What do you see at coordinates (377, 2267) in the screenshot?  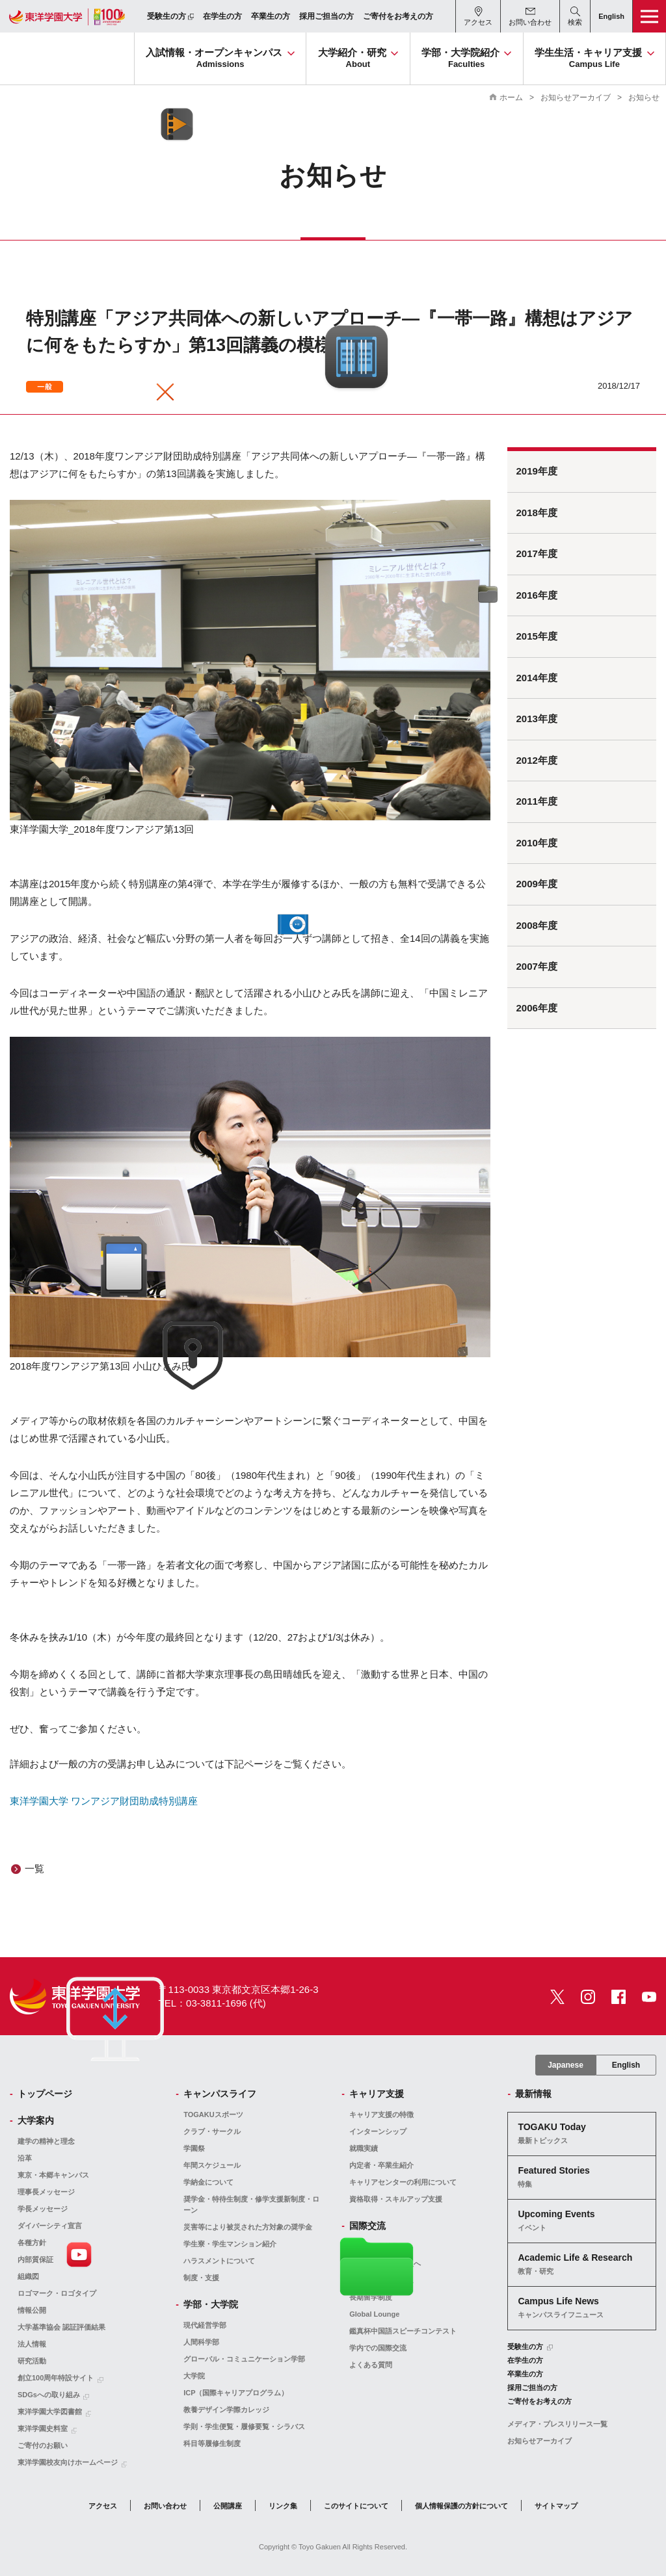 I see `open folder containing files` at bounding box center [377, 2267].